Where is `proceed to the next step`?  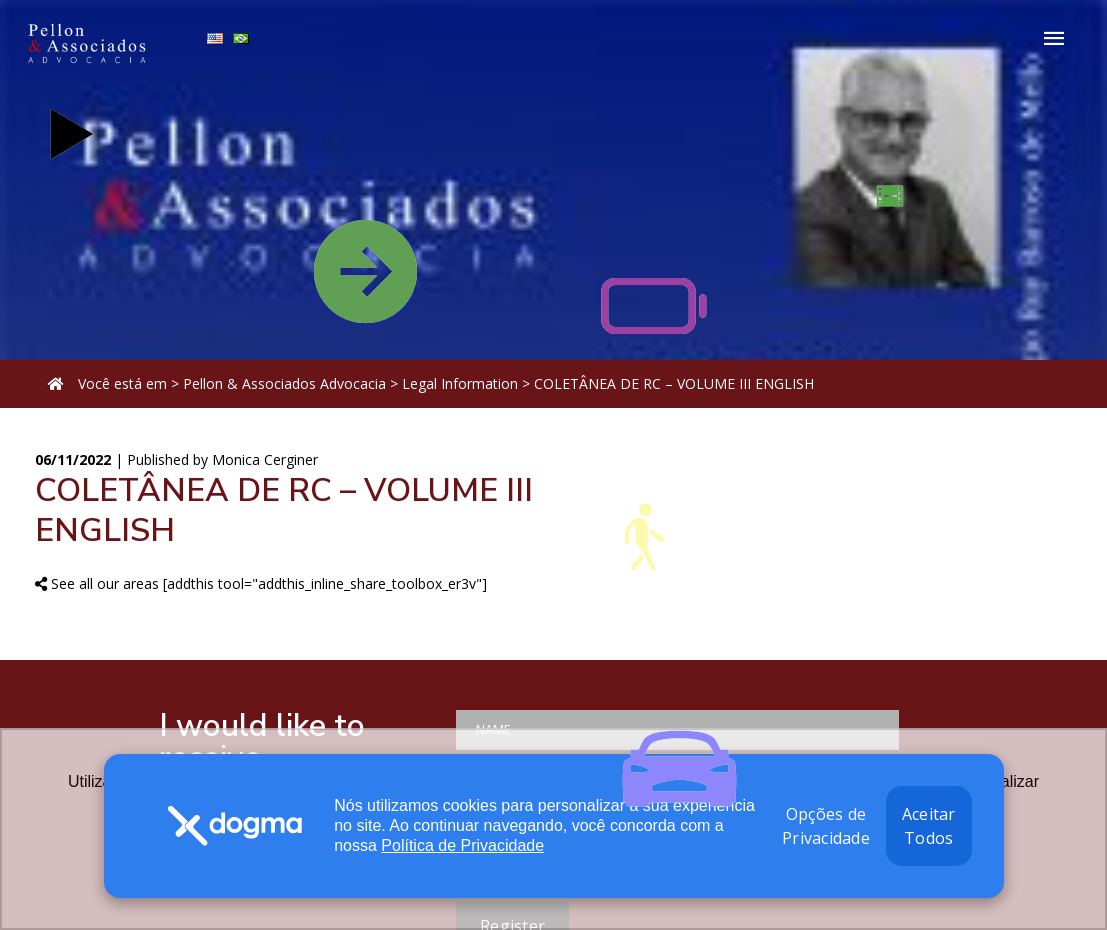 proceed to the next step is located at coordinates (365, 271).